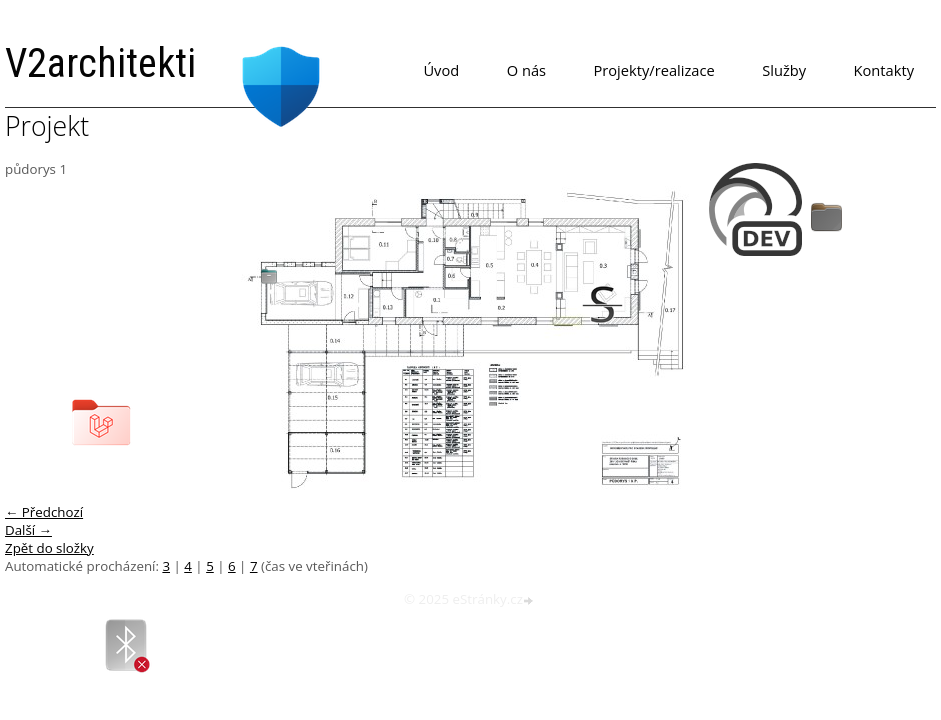 The image size is (941, 720). Describe the element at coordinates (602, 305) in the screenshot. I see `apply strikethrough formatting to selected text` at that location.